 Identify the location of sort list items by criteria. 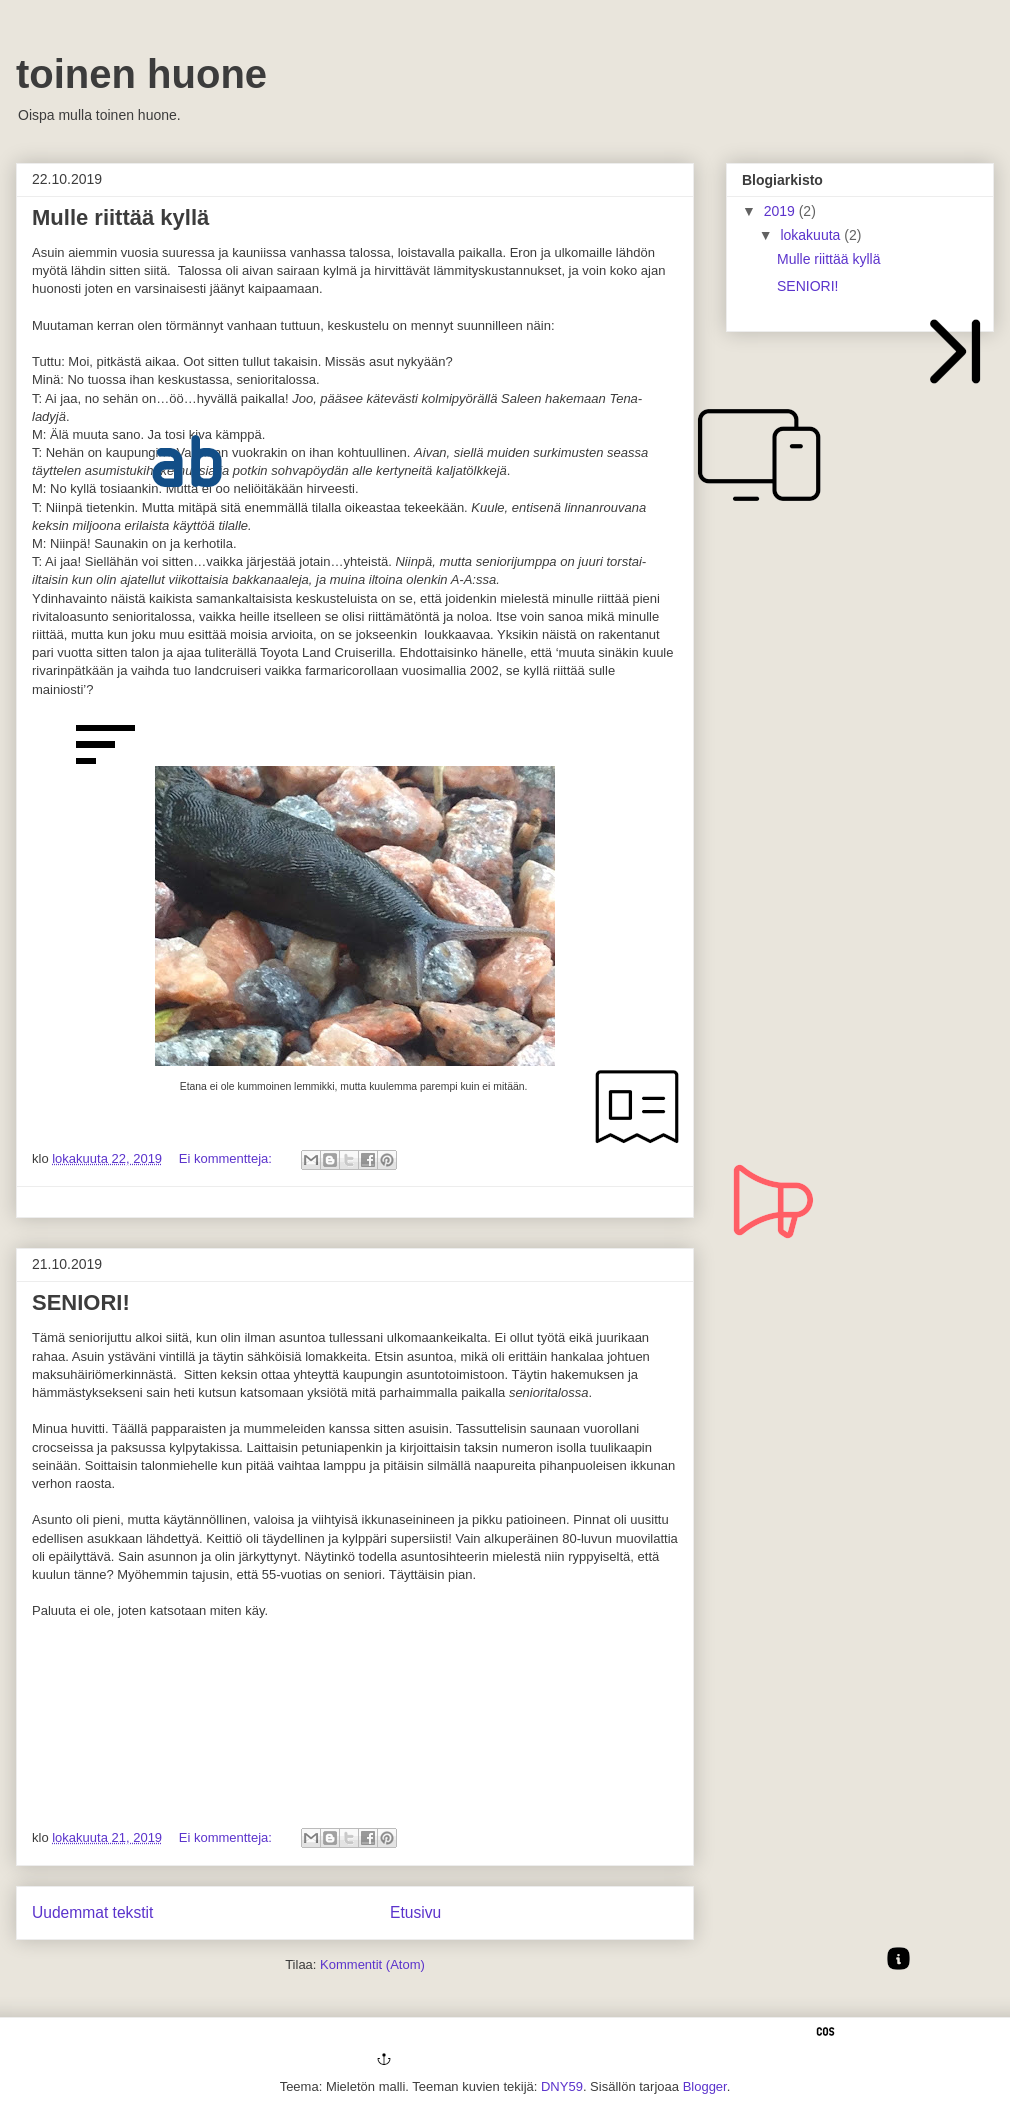
(105, 744).